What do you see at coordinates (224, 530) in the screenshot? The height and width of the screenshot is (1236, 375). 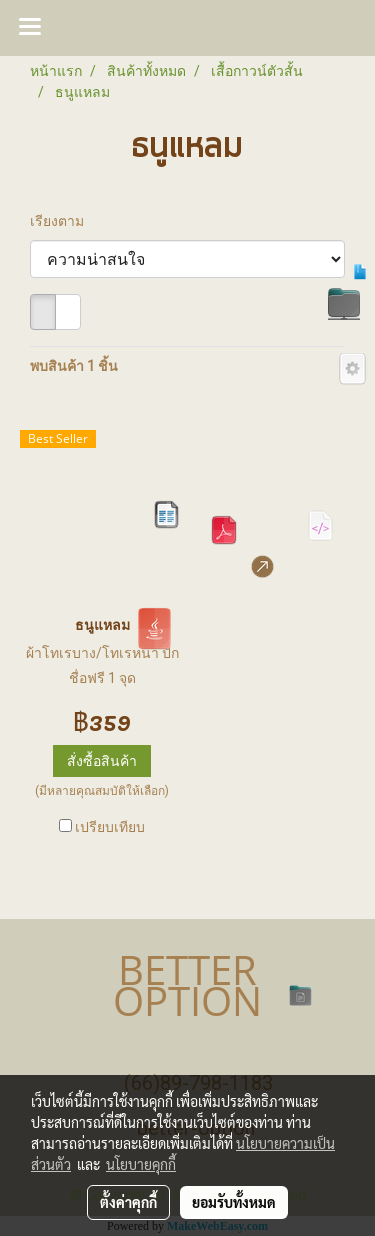 I see `open a compressed PDF file` at bounding box center [224, 530].